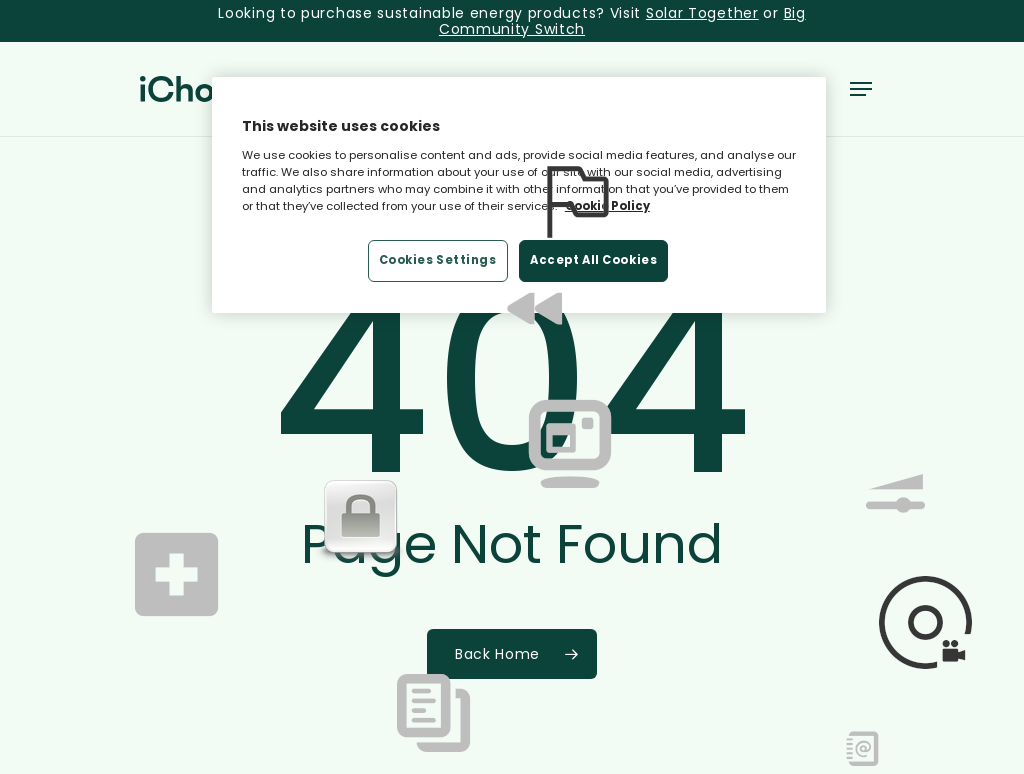  Describe the element at coordinates (864, 747) in the screenshot. I see `open address book or contacts` at that location.